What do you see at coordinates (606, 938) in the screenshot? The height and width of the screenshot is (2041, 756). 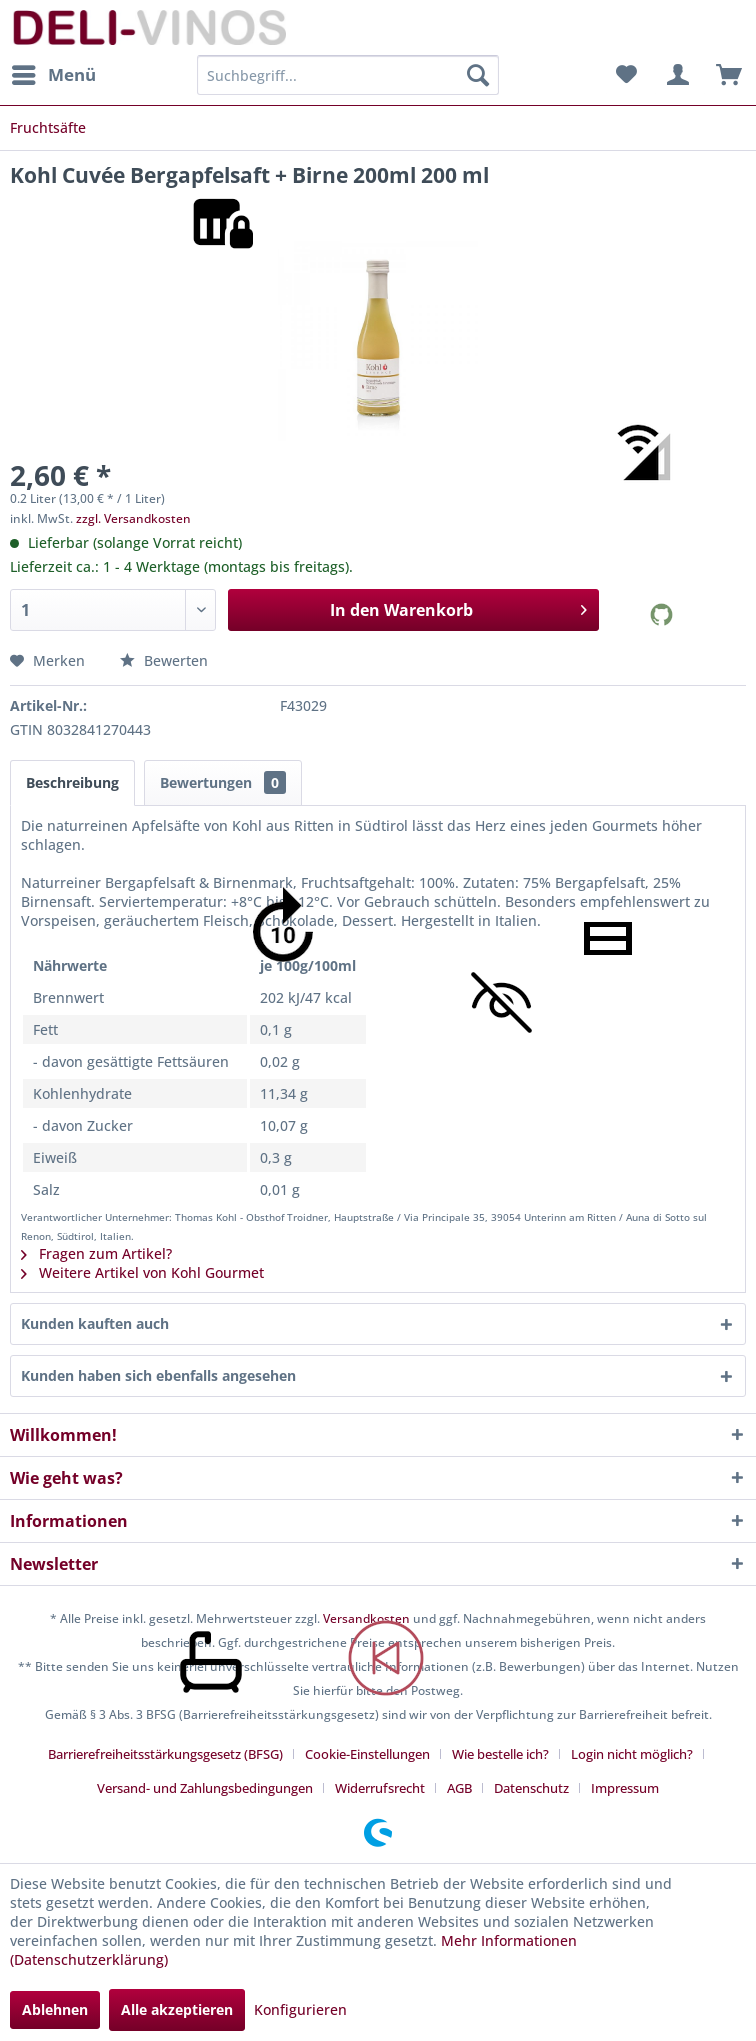 I see `switch to stream or list view` at bounding box center [606, 938].